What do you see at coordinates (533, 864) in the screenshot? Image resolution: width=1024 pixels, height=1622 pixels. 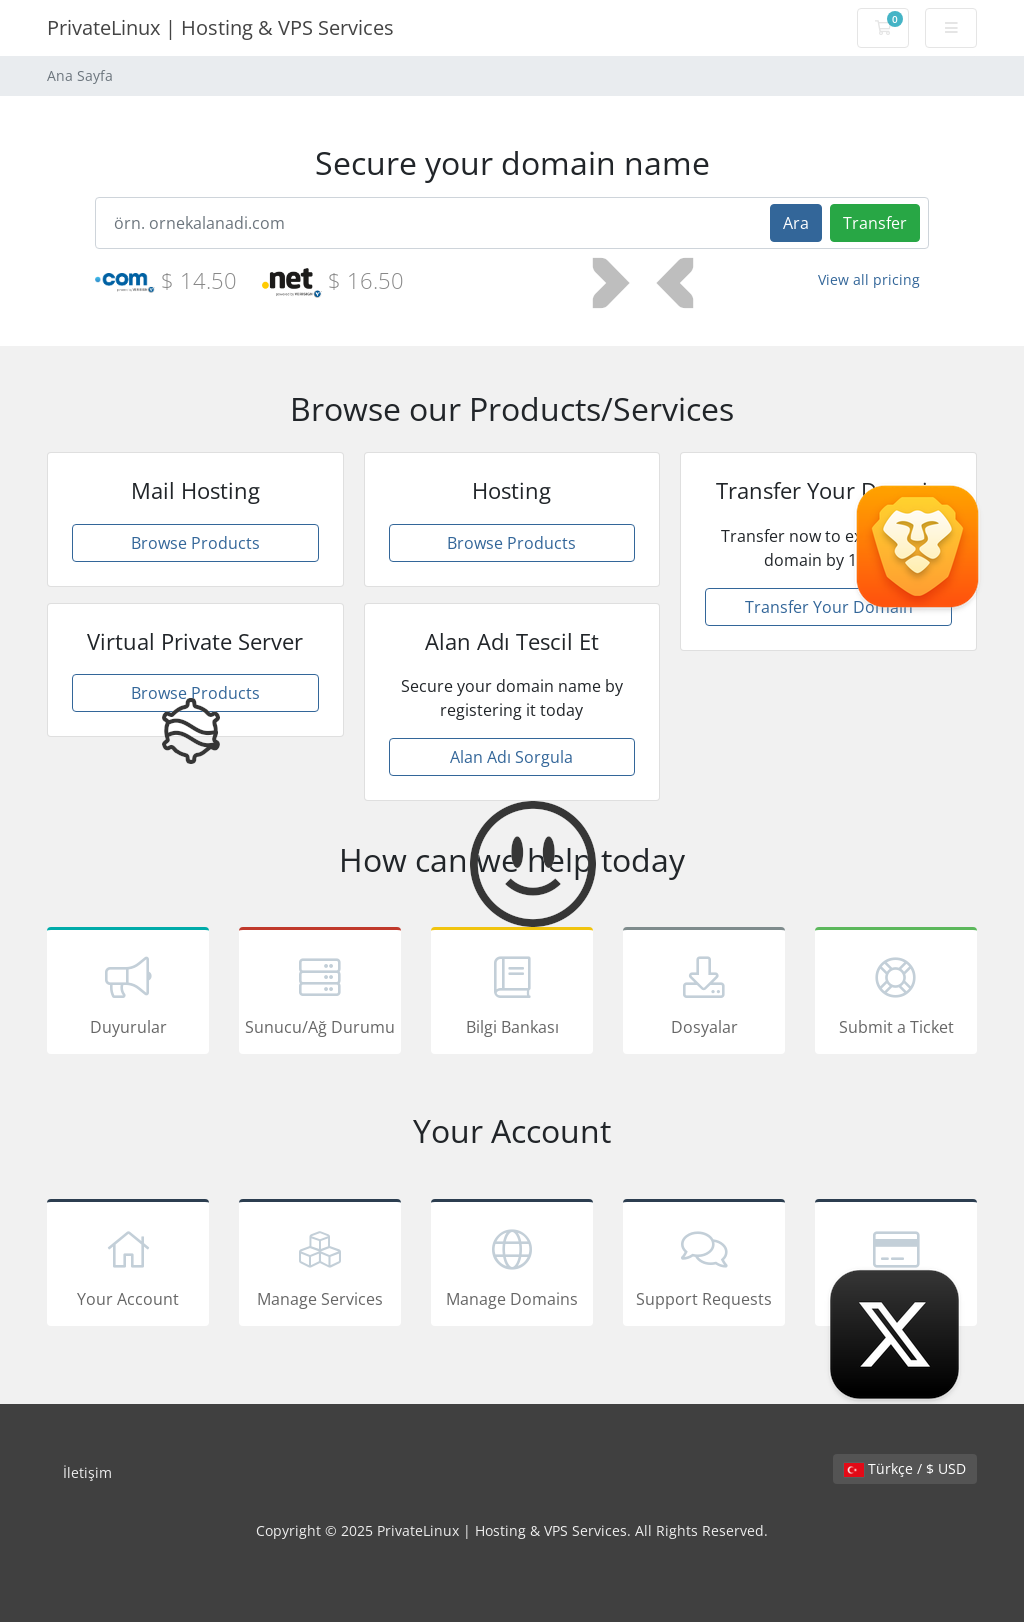 I see `access people and smiley emoji category` at bounding box center [533, 864].